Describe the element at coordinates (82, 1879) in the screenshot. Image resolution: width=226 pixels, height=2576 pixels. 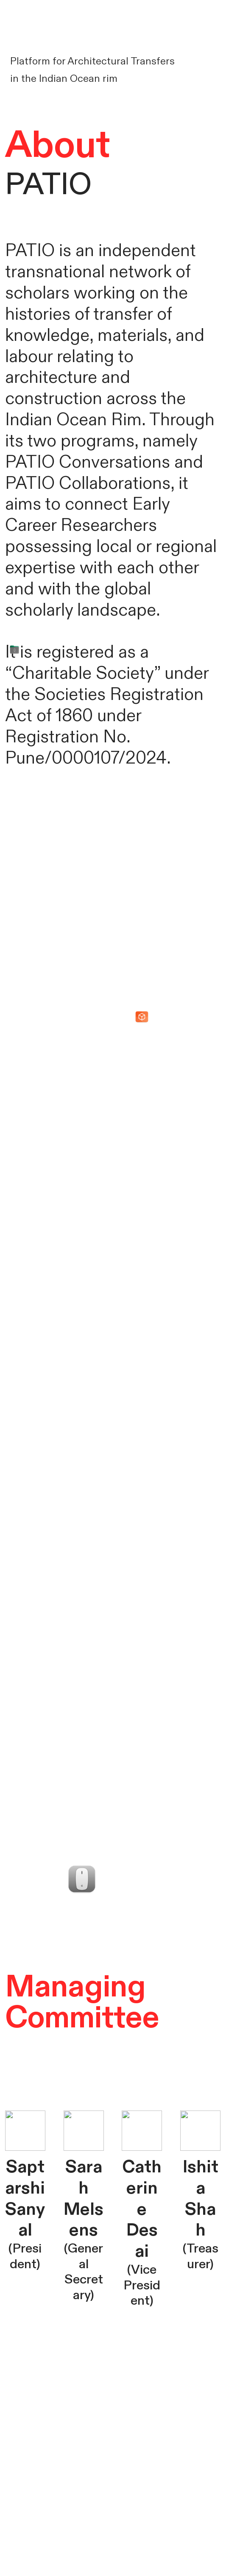
I see `configure mouse settings` at that location.